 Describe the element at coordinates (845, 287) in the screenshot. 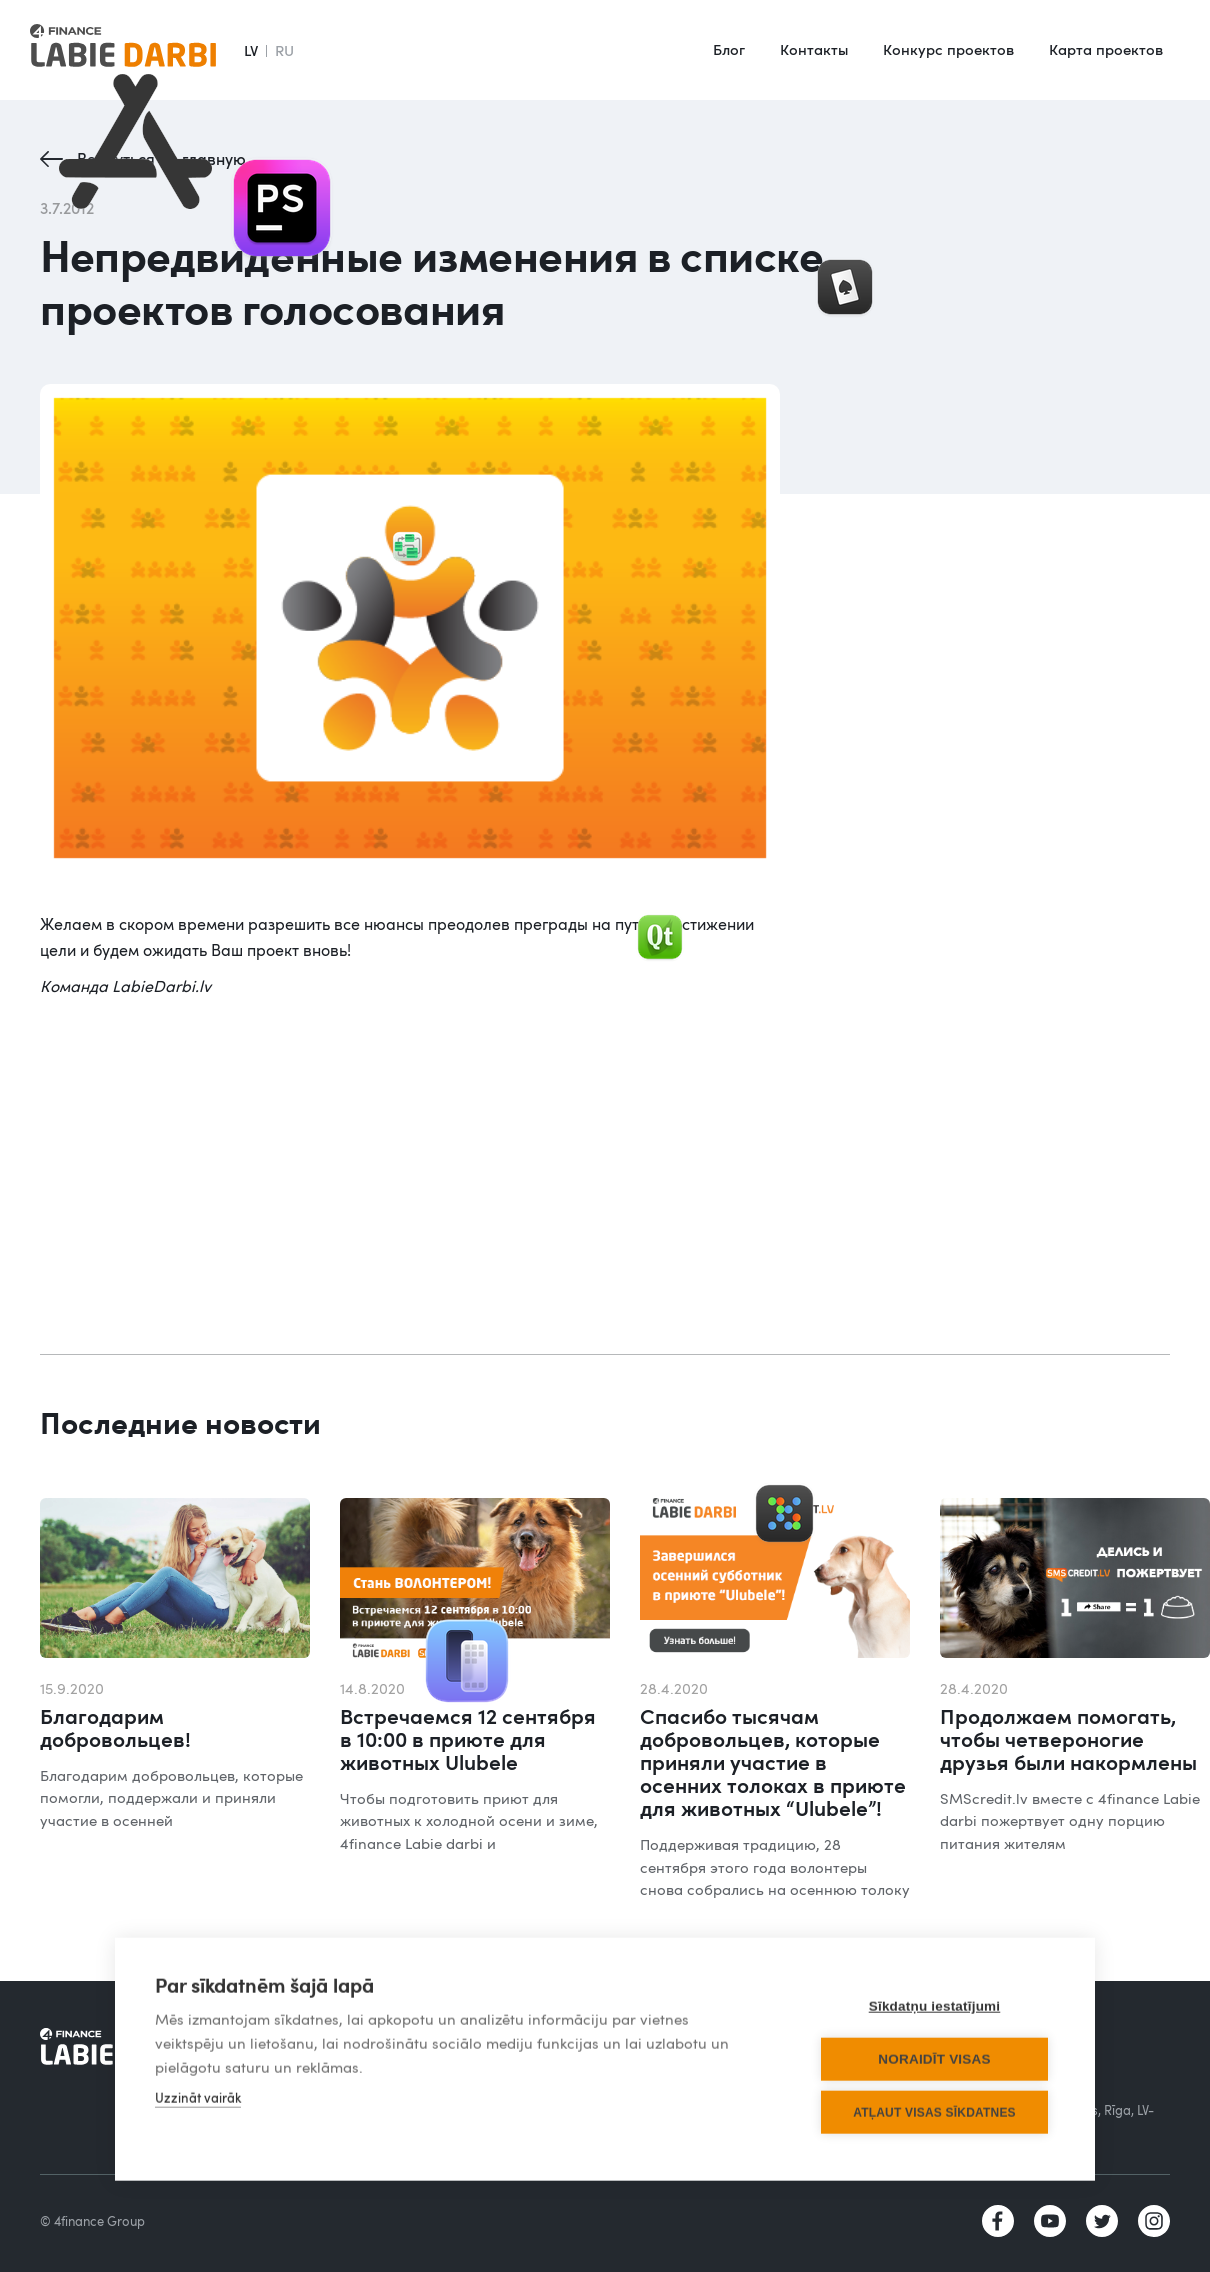

I see `open solitaire card game` at that location.